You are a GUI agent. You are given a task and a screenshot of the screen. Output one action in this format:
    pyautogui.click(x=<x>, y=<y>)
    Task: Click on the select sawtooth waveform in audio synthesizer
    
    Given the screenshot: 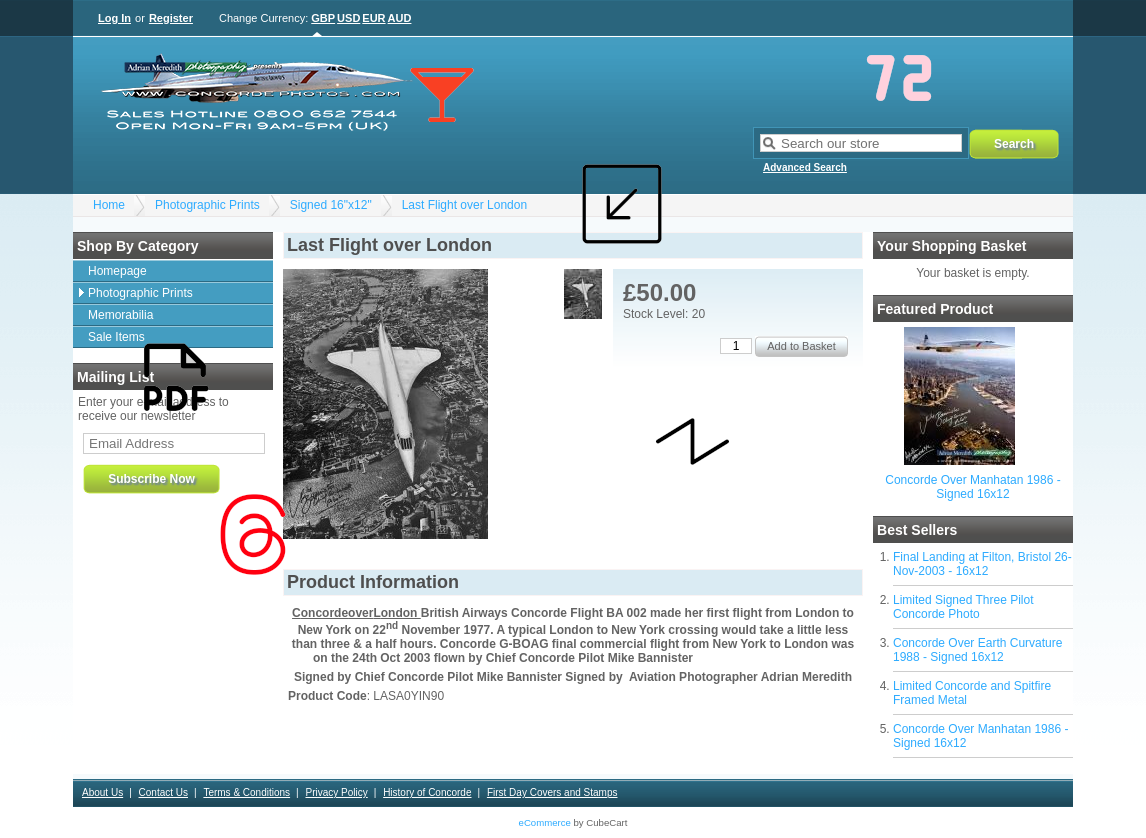 What is the action you would take?
    pyautogui.click(x=692, y=441)
    